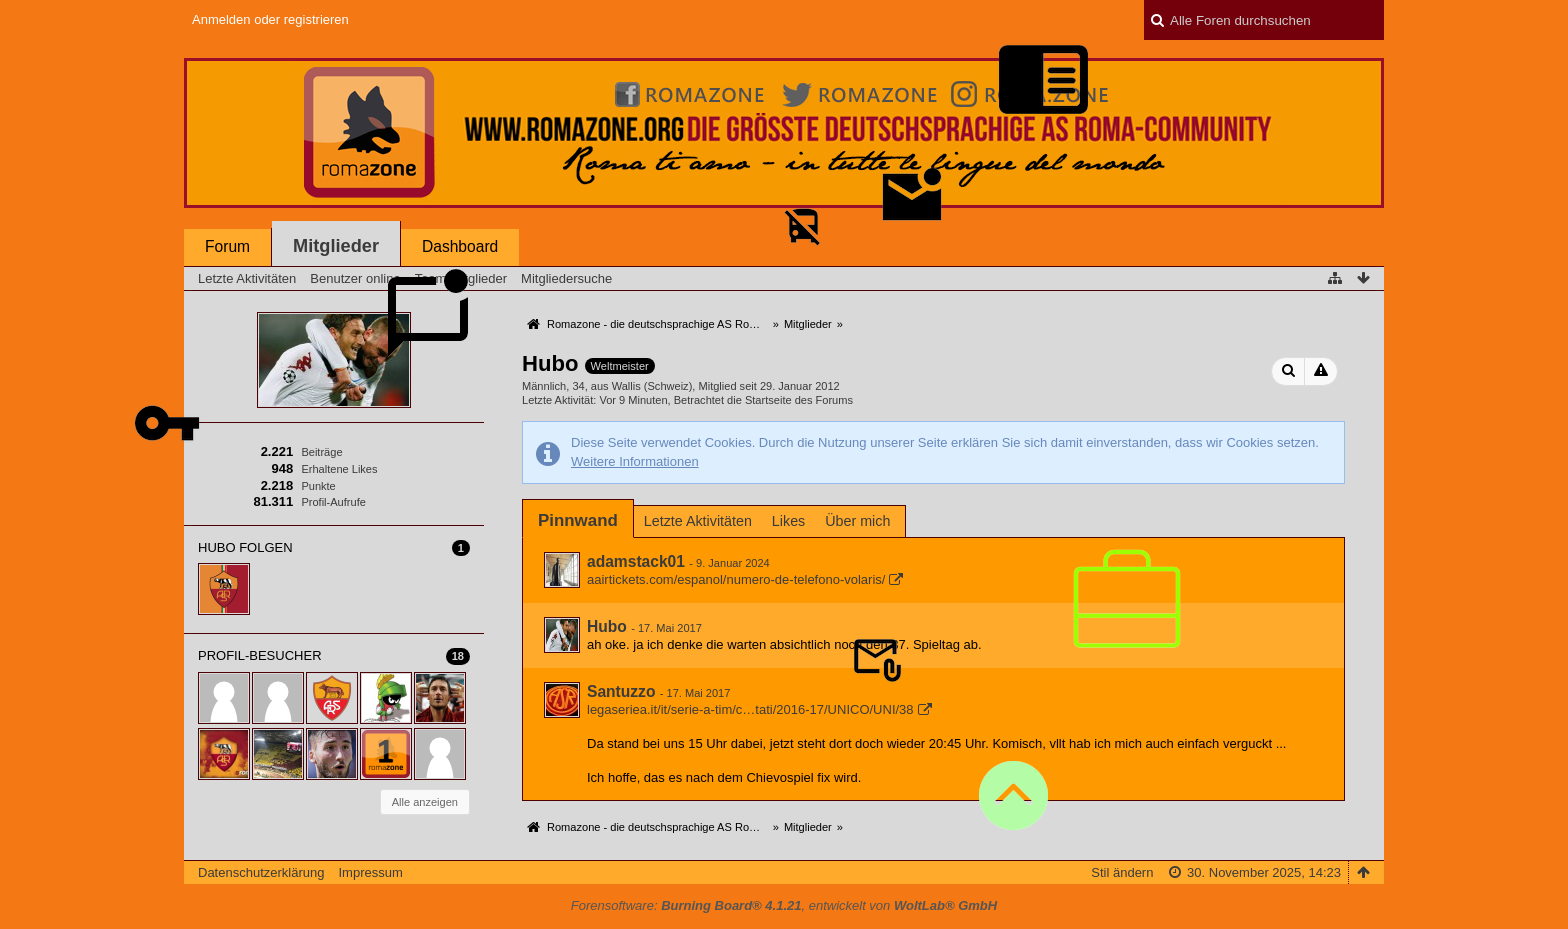 The height and width of the screenshot is (929, 1568). Describe the element at coordinates (428, 317) in the screenshot. I see `indicates unread messages in chat` at that location.